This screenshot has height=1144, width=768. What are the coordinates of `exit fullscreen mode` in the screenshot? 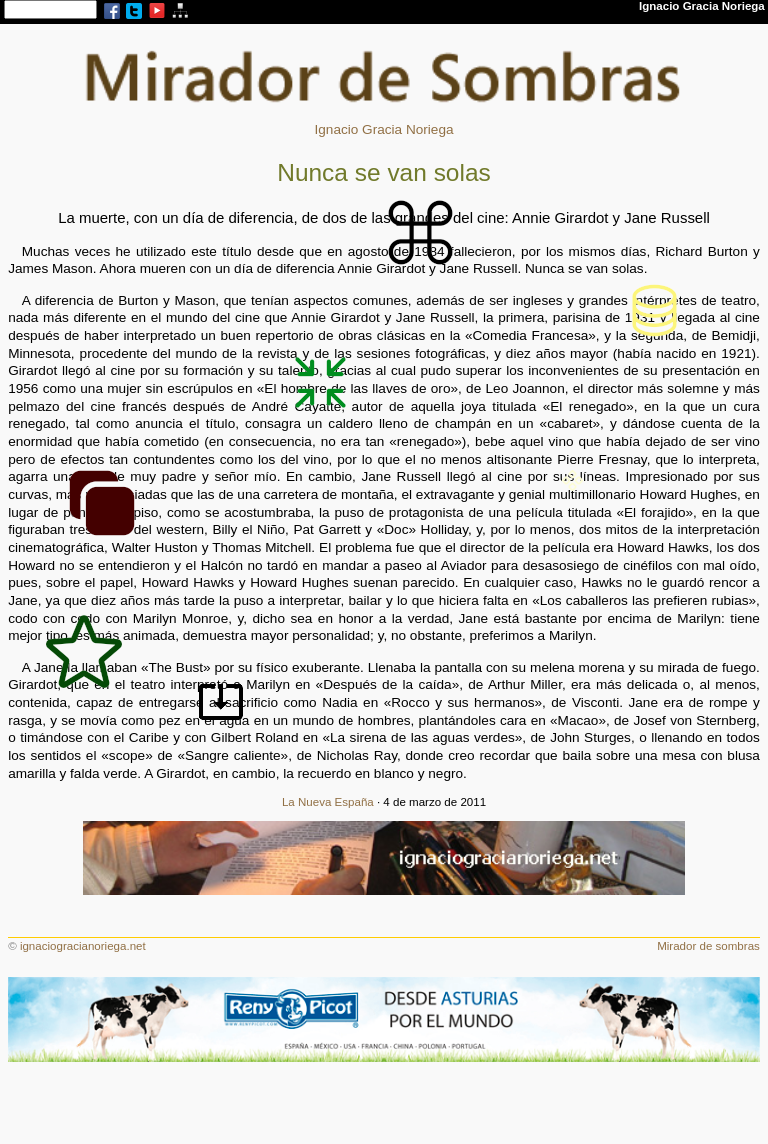 It's located at (320, 382).